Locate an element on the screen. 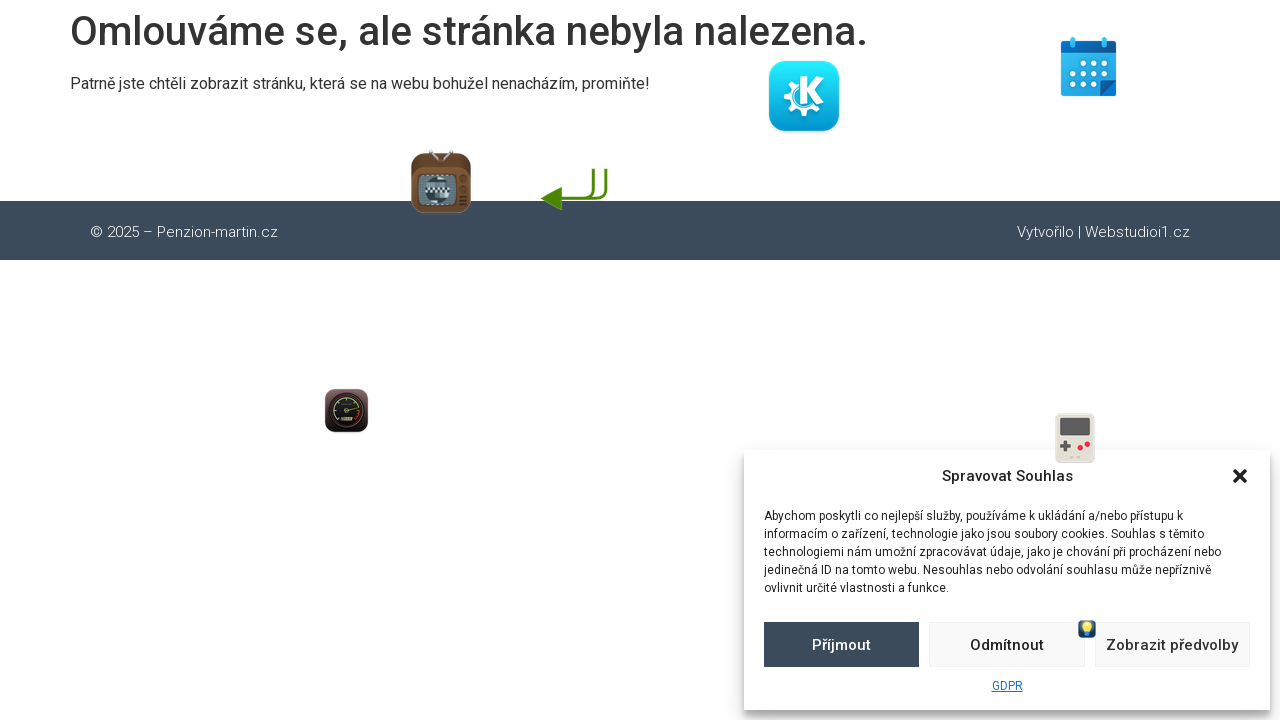 This screenshot has height=720, width=1280. launch blackmagic raw speed test application is located at coordinates (346, 410).